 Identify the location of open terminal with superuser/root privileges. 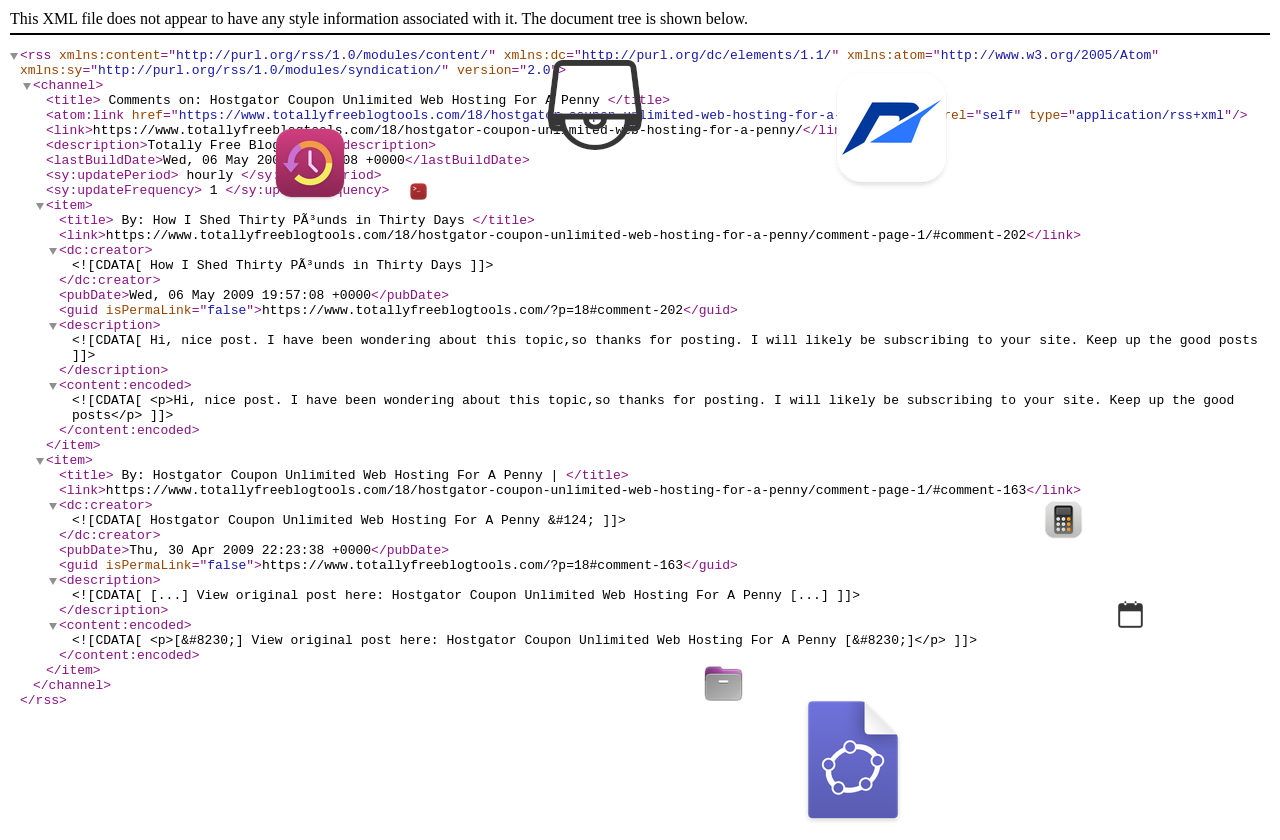
(418, 191).